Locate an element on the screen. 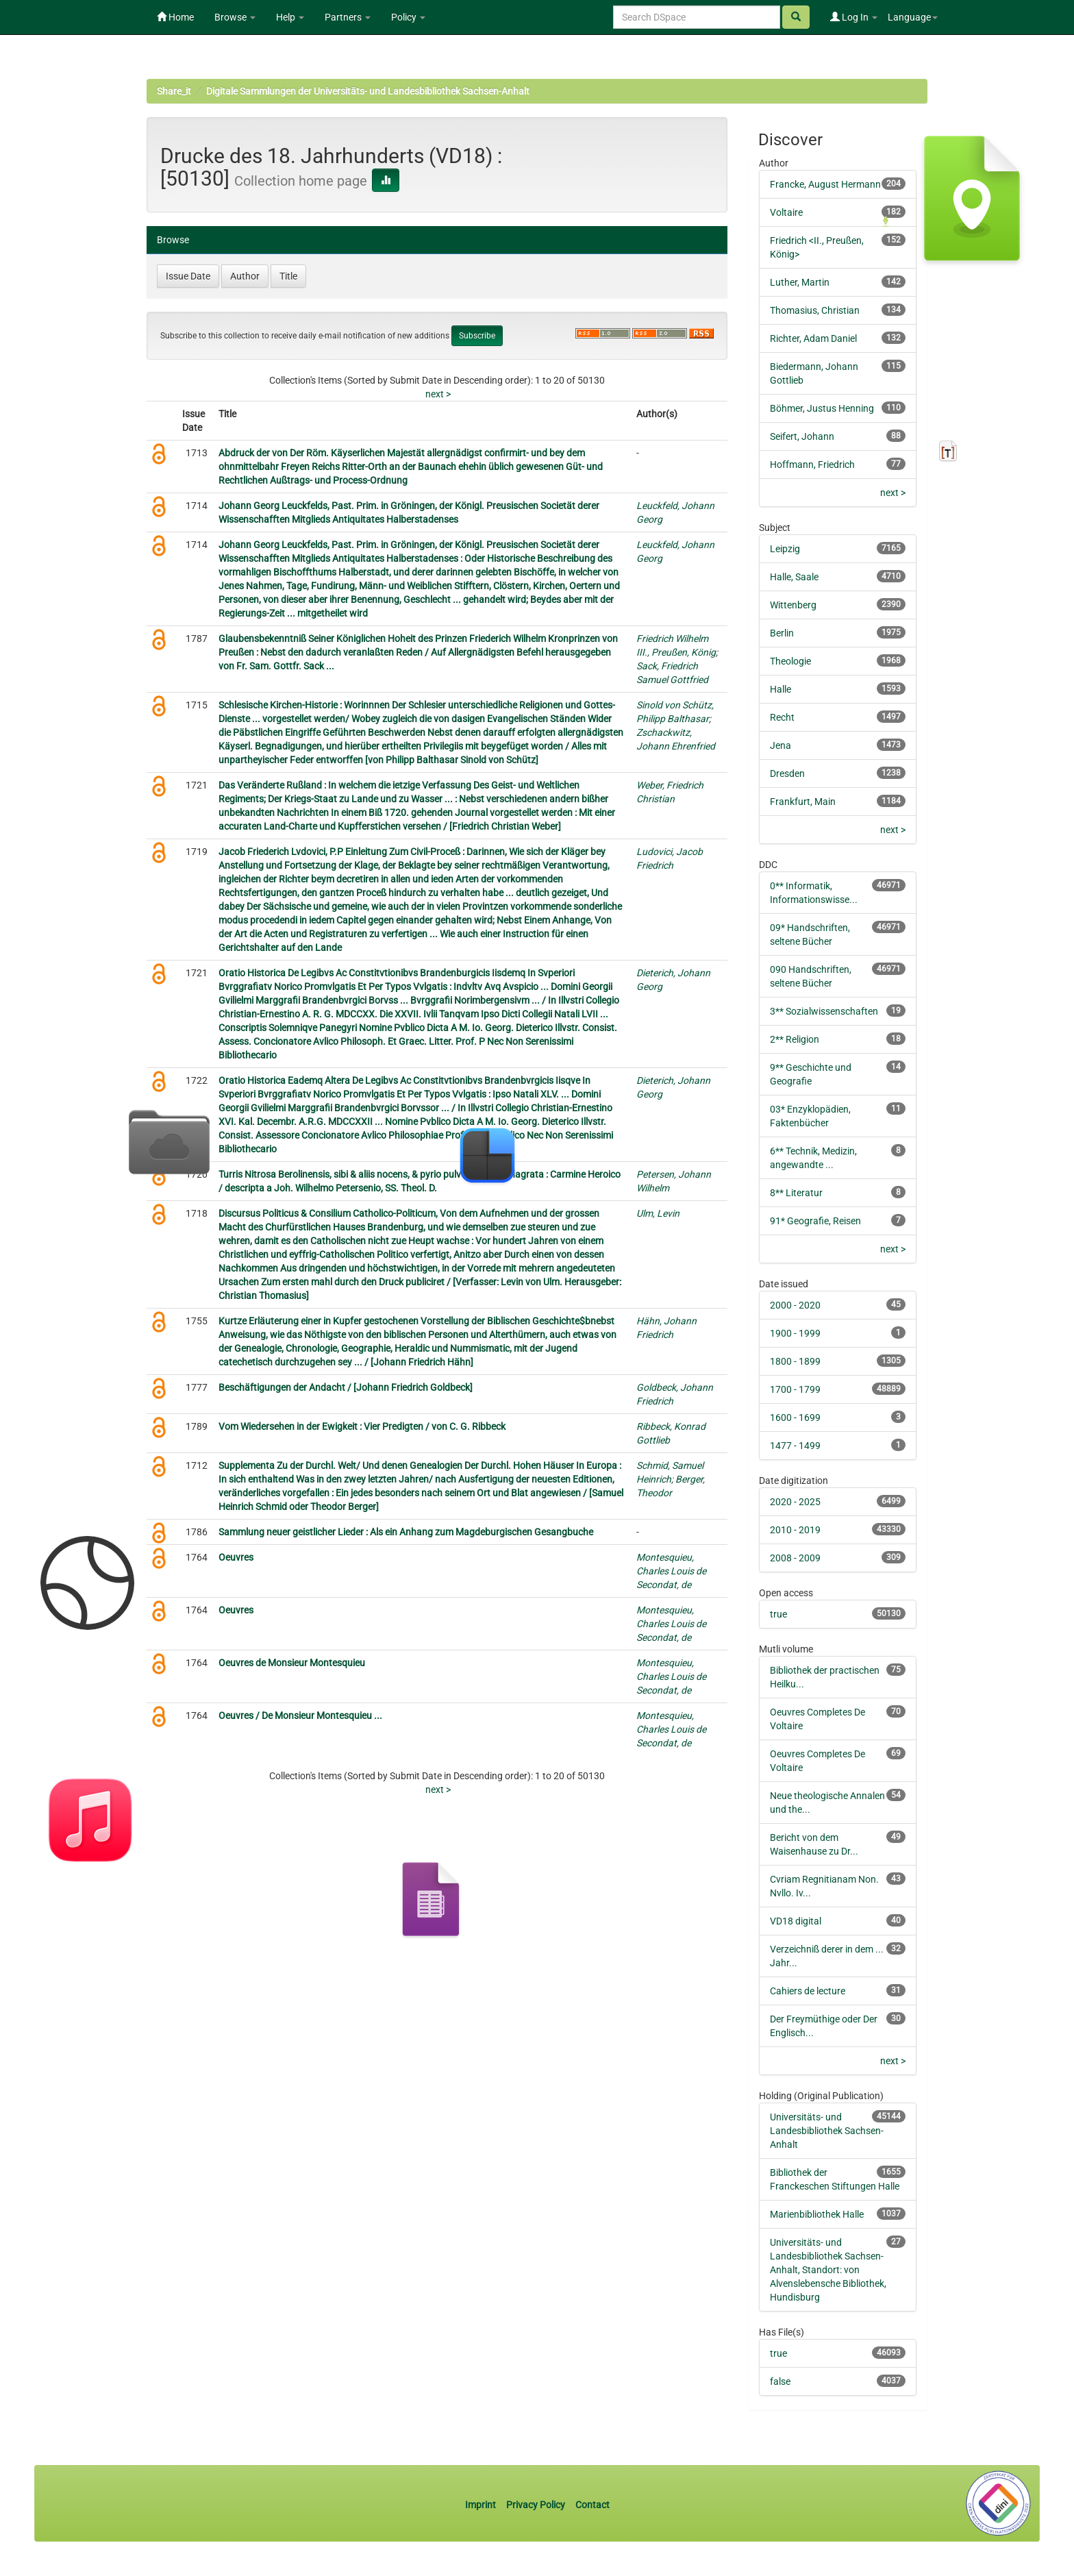 This screenshot has width=1074, height=2576. switch to workspace in the top-right position is located at coordinates (487, 1155).